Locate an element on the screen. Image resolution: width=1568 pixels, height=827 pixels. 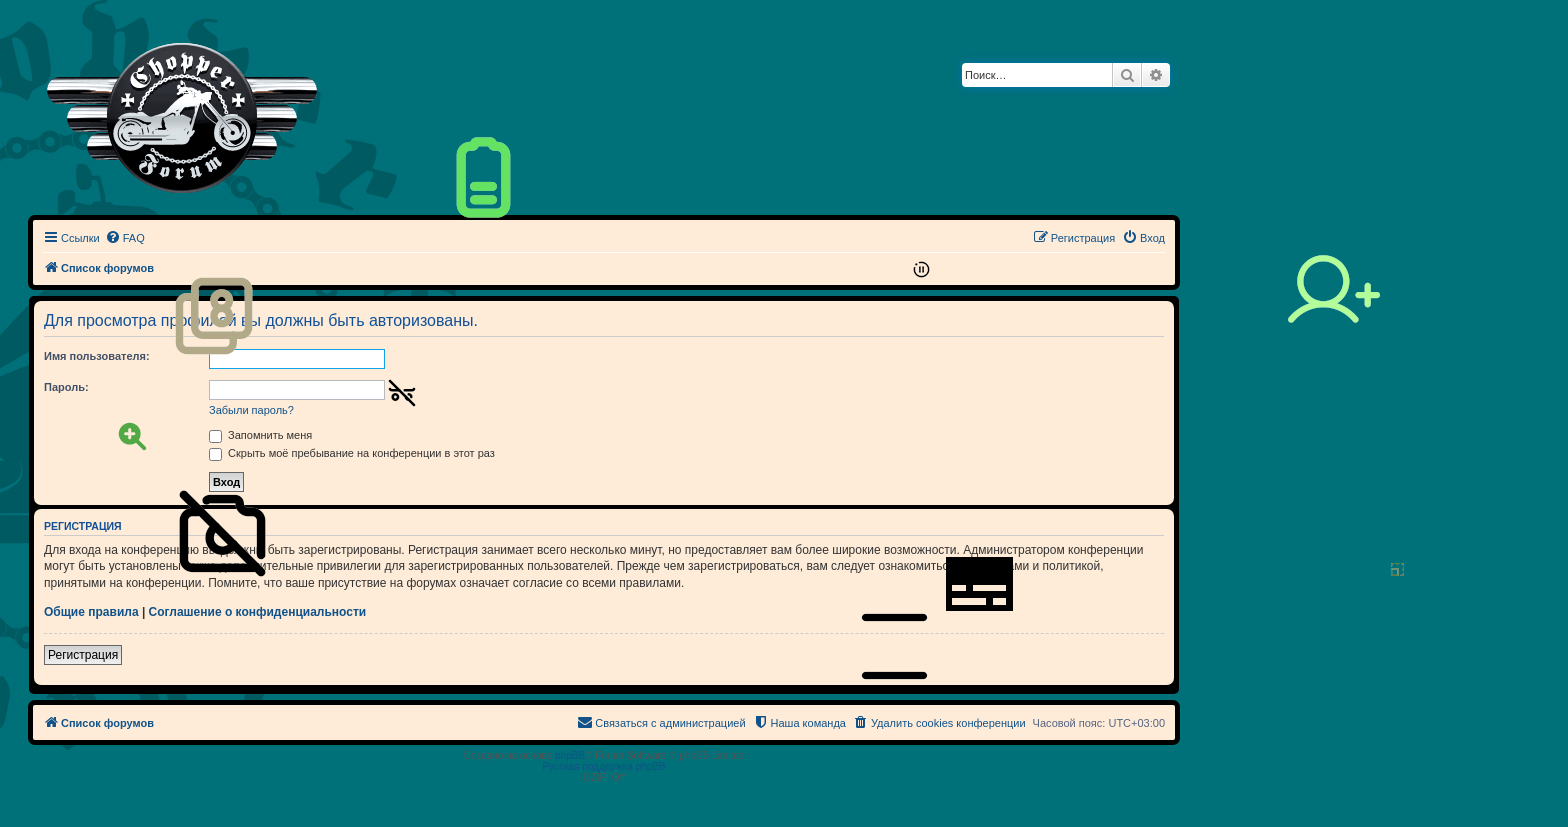
switch to large or spacious list view is located at coordinates (894, 646).